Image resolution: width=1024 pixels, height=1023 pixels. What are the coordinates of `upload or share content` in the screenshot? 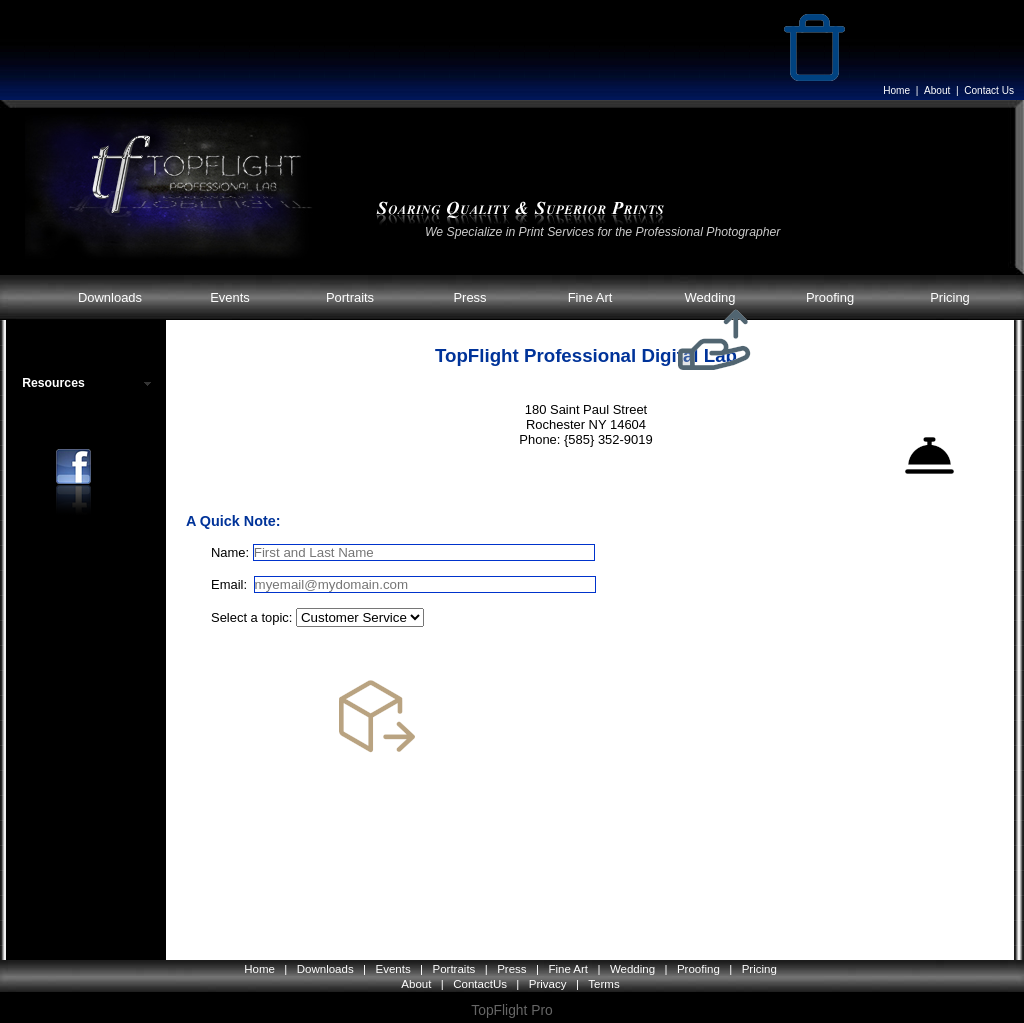 It's located at (716, 343).